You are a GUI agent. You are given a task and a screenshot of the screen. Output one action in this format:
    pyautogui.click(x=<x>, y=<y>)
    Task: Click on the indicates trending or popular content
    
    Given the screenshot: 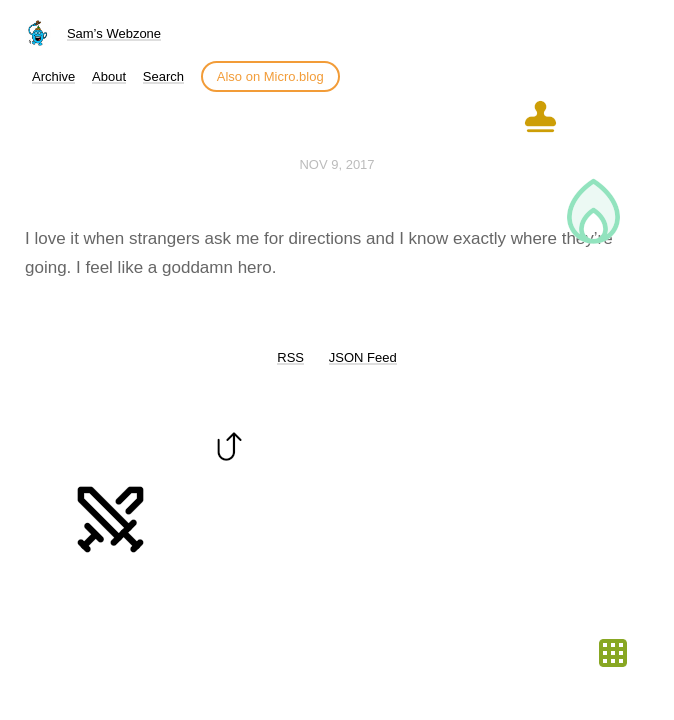 What is the action you would take?
    pyautogui.click(x=593, y=212)
    